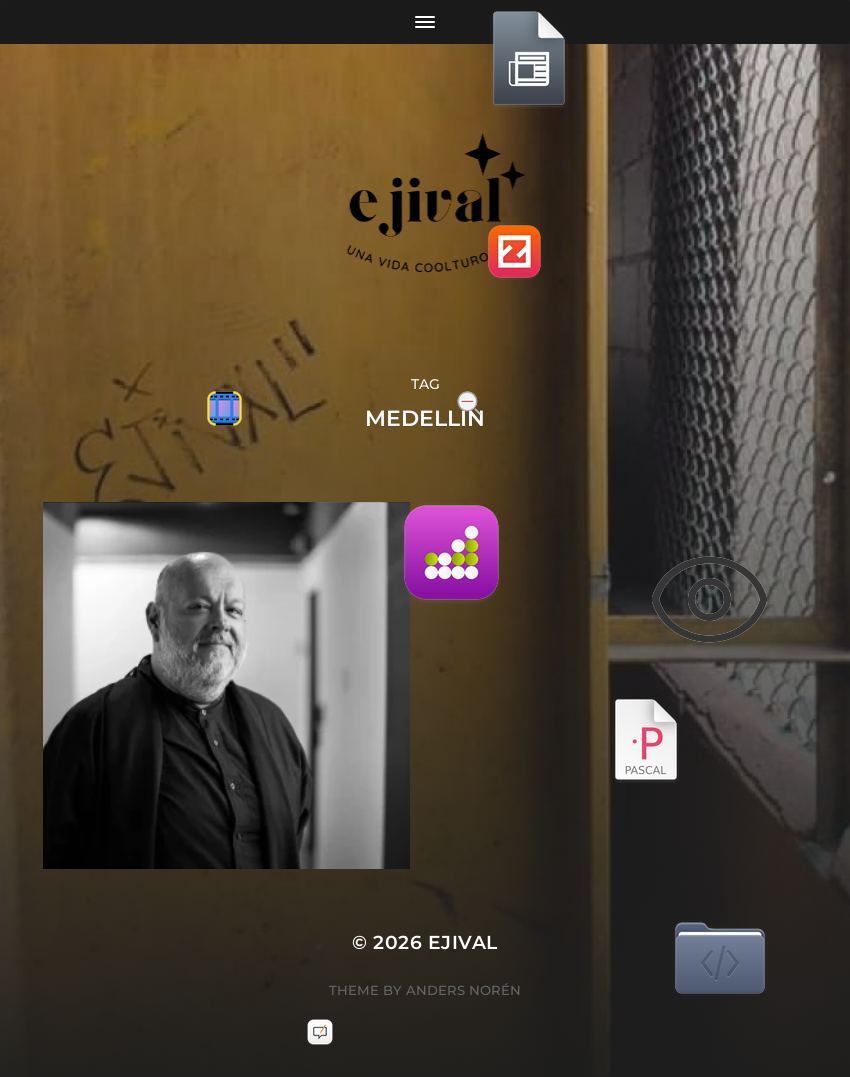 The image size is (850, 1077). I want to click on a pascal programming language source file, so click(646, 741).